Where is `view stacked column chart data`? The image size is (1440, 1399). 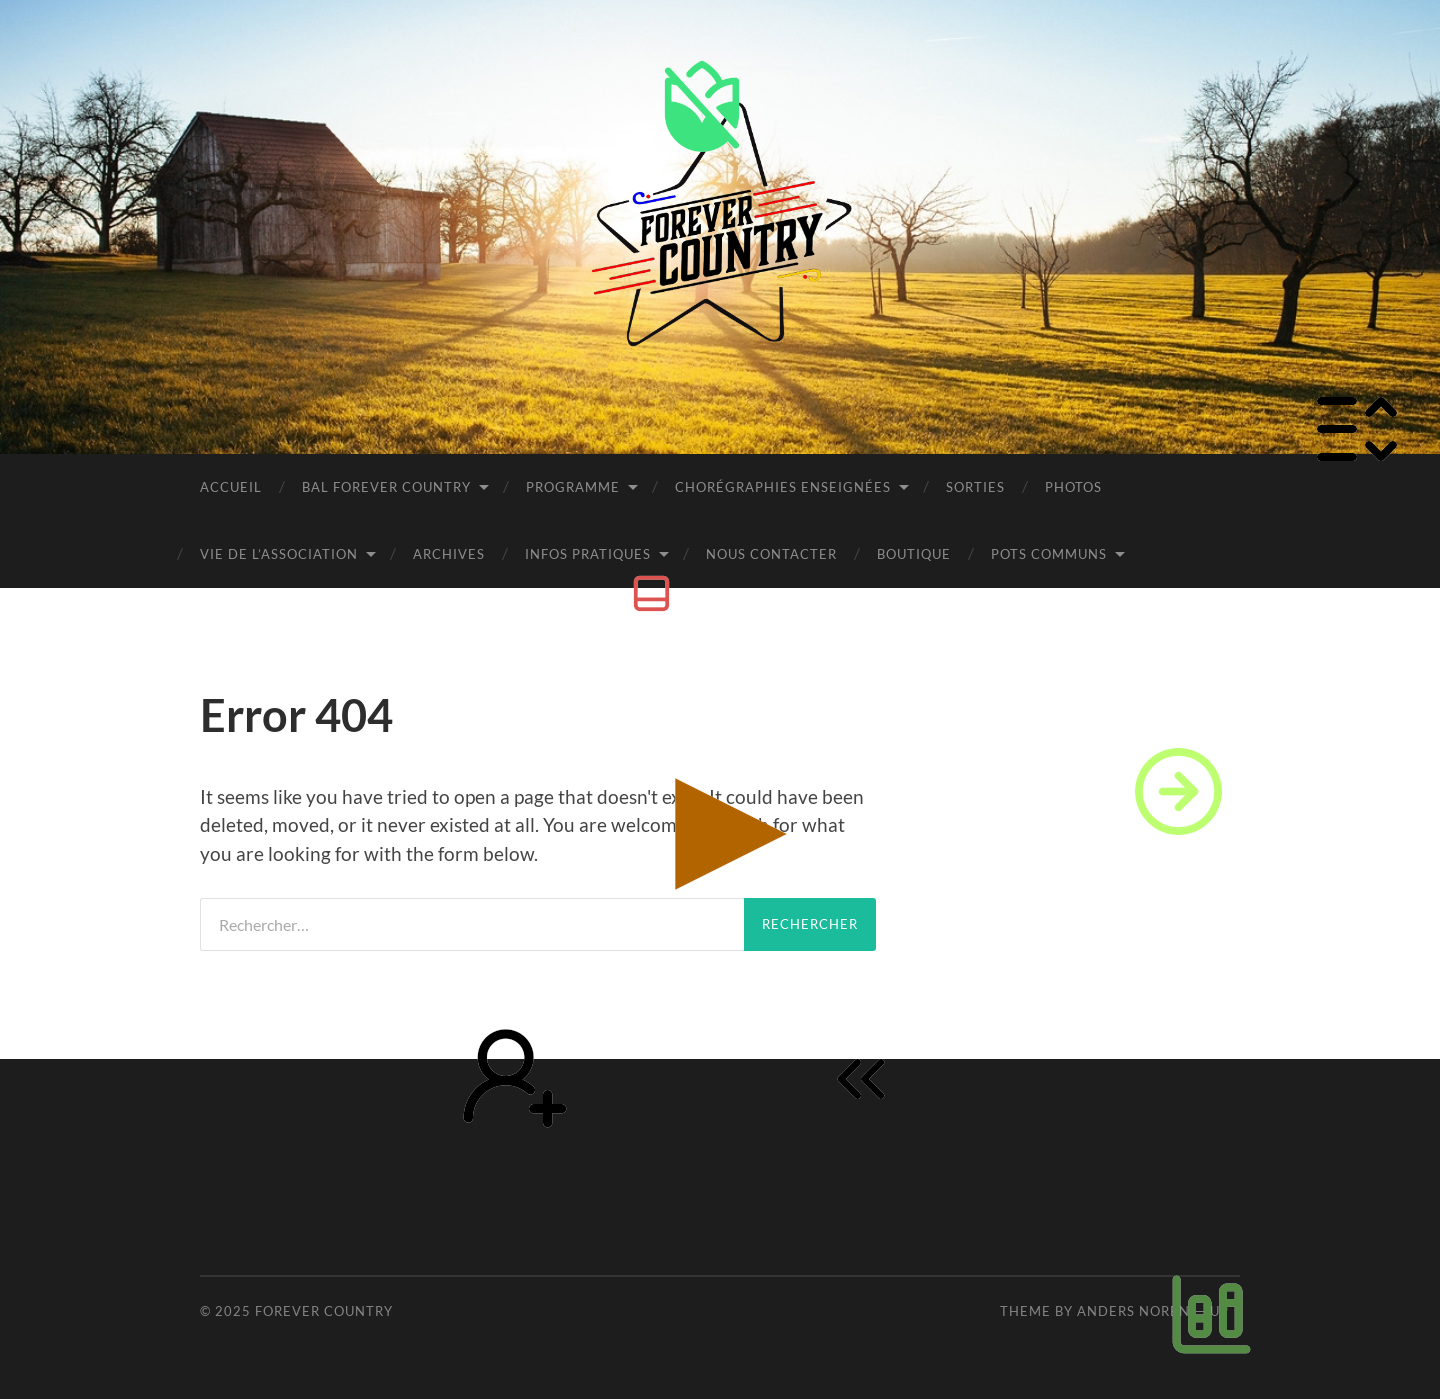 view stacked column chart data is located at coordinates (1211, 1314).